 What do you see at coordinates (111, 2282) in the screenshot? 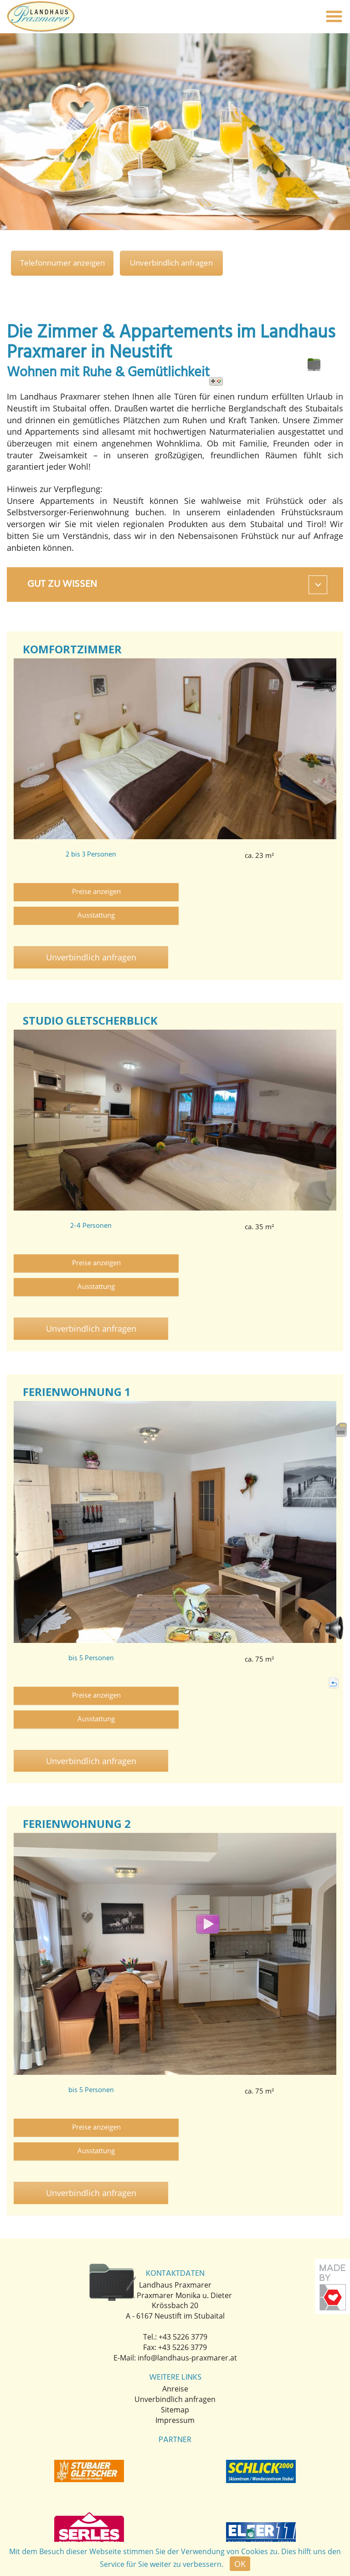
I see `open wacom tablet files and drivers` at bounding box center [111, 2282].